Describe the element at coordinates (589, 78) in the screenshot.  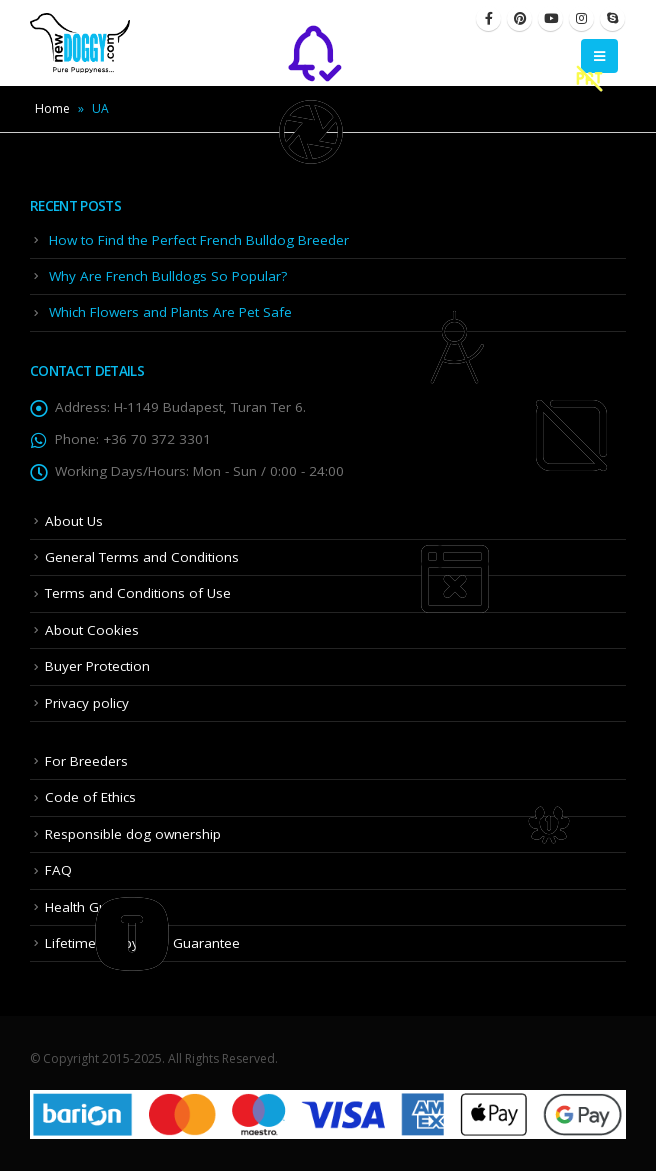
I see `http patch request disabled or unavailable` at that location.